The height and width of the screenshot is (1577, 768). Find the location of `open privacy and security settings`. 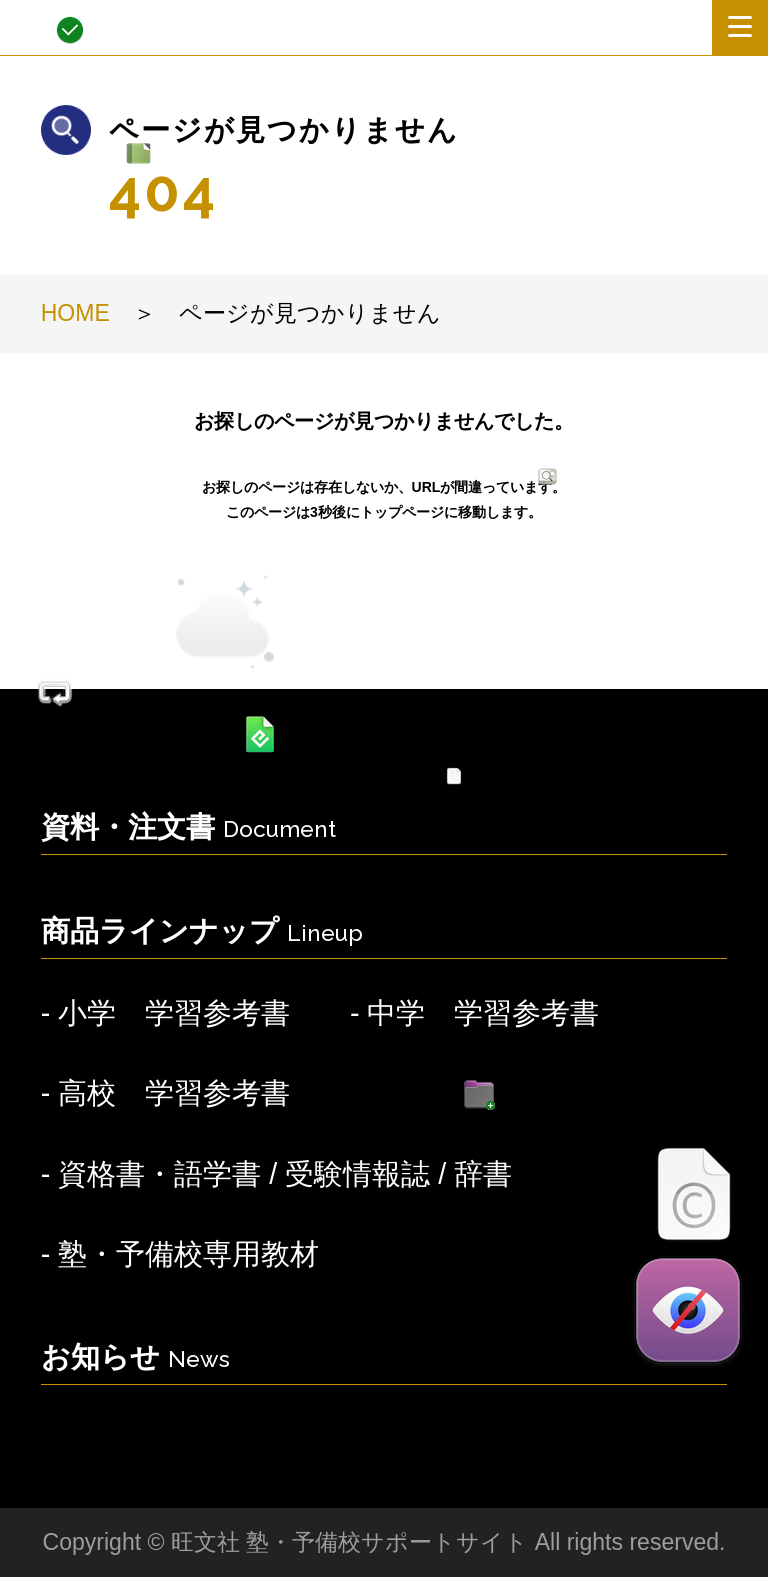

open privacy and security settings is located at coordinates (688, 1312).